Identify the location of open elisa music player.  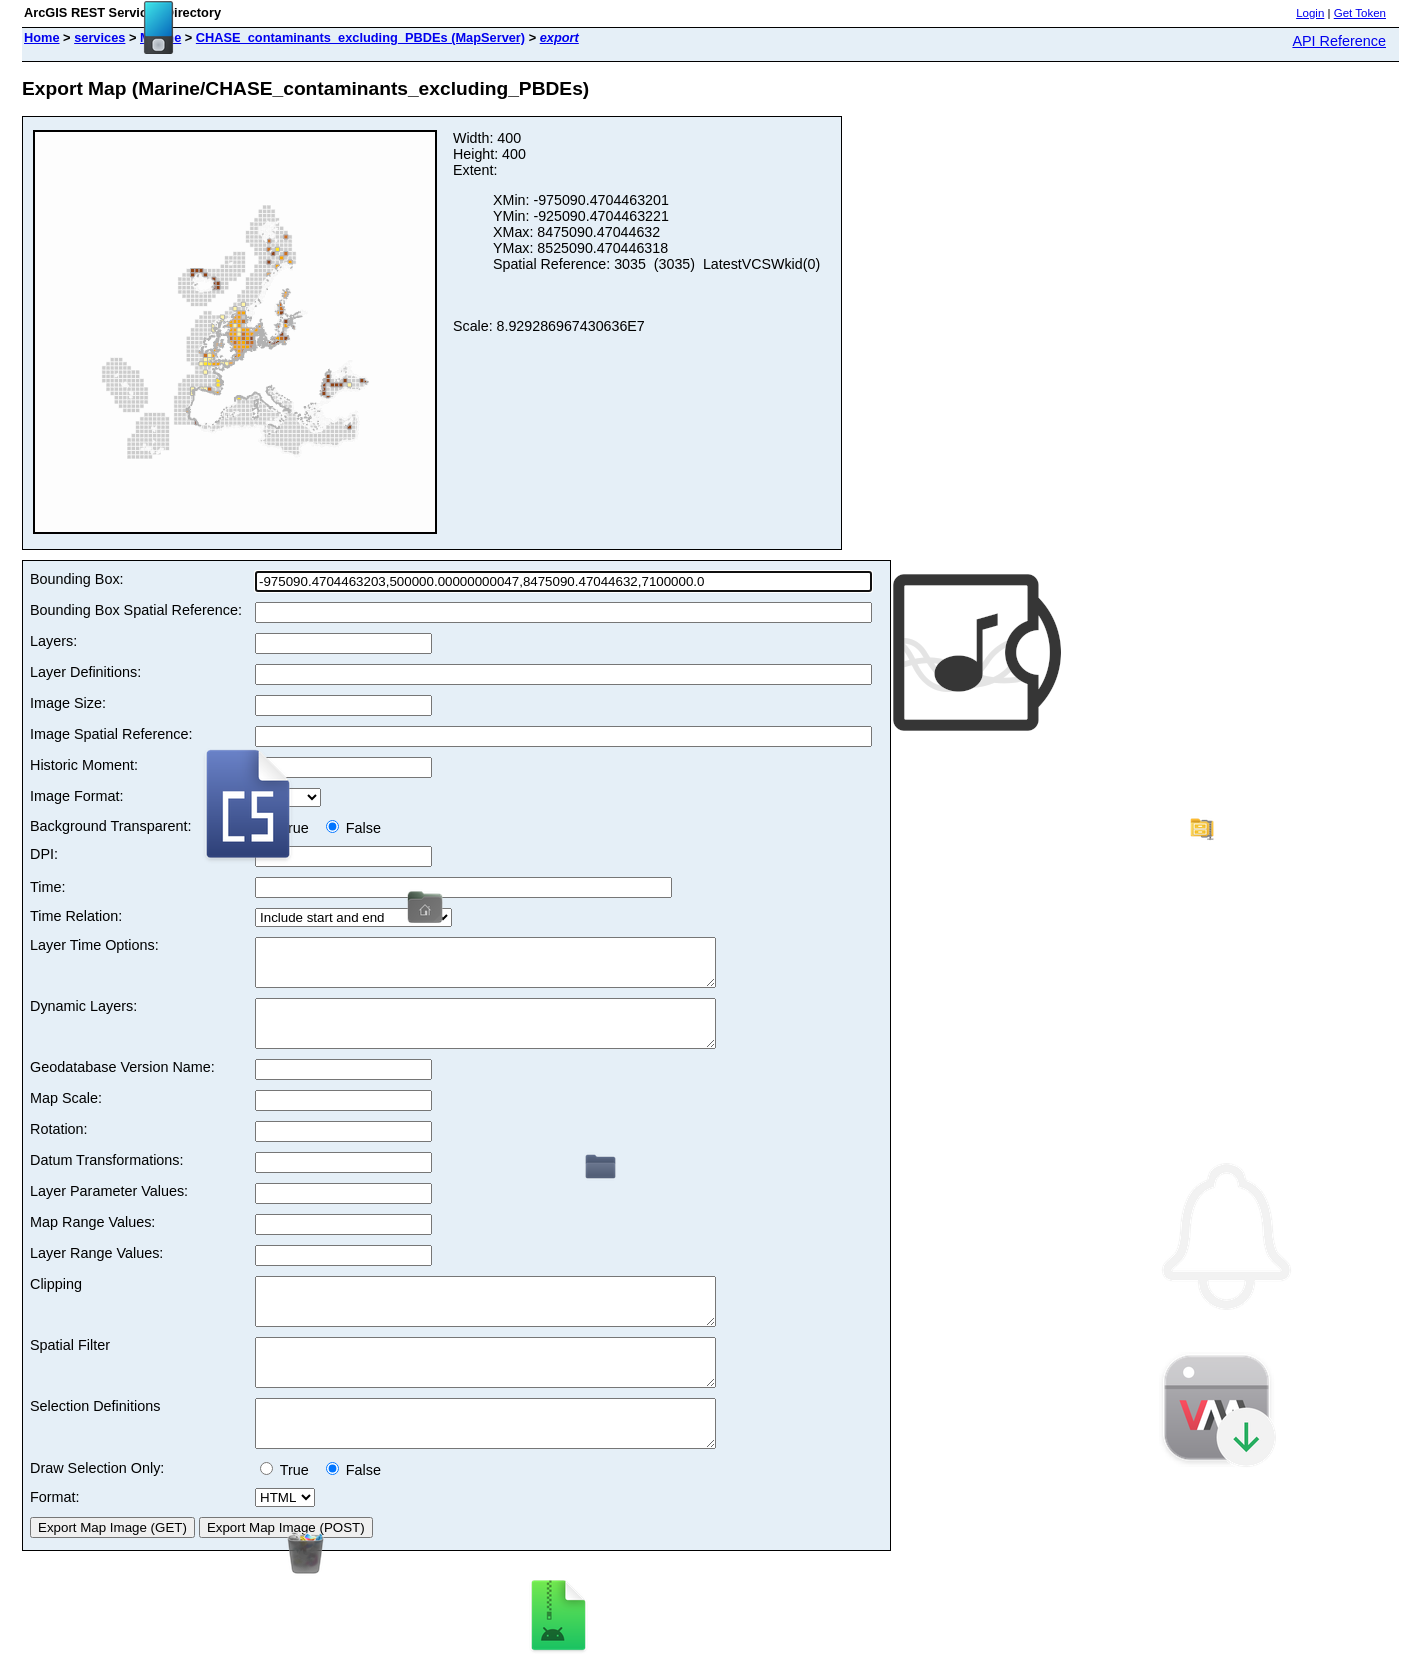
(971, 652).